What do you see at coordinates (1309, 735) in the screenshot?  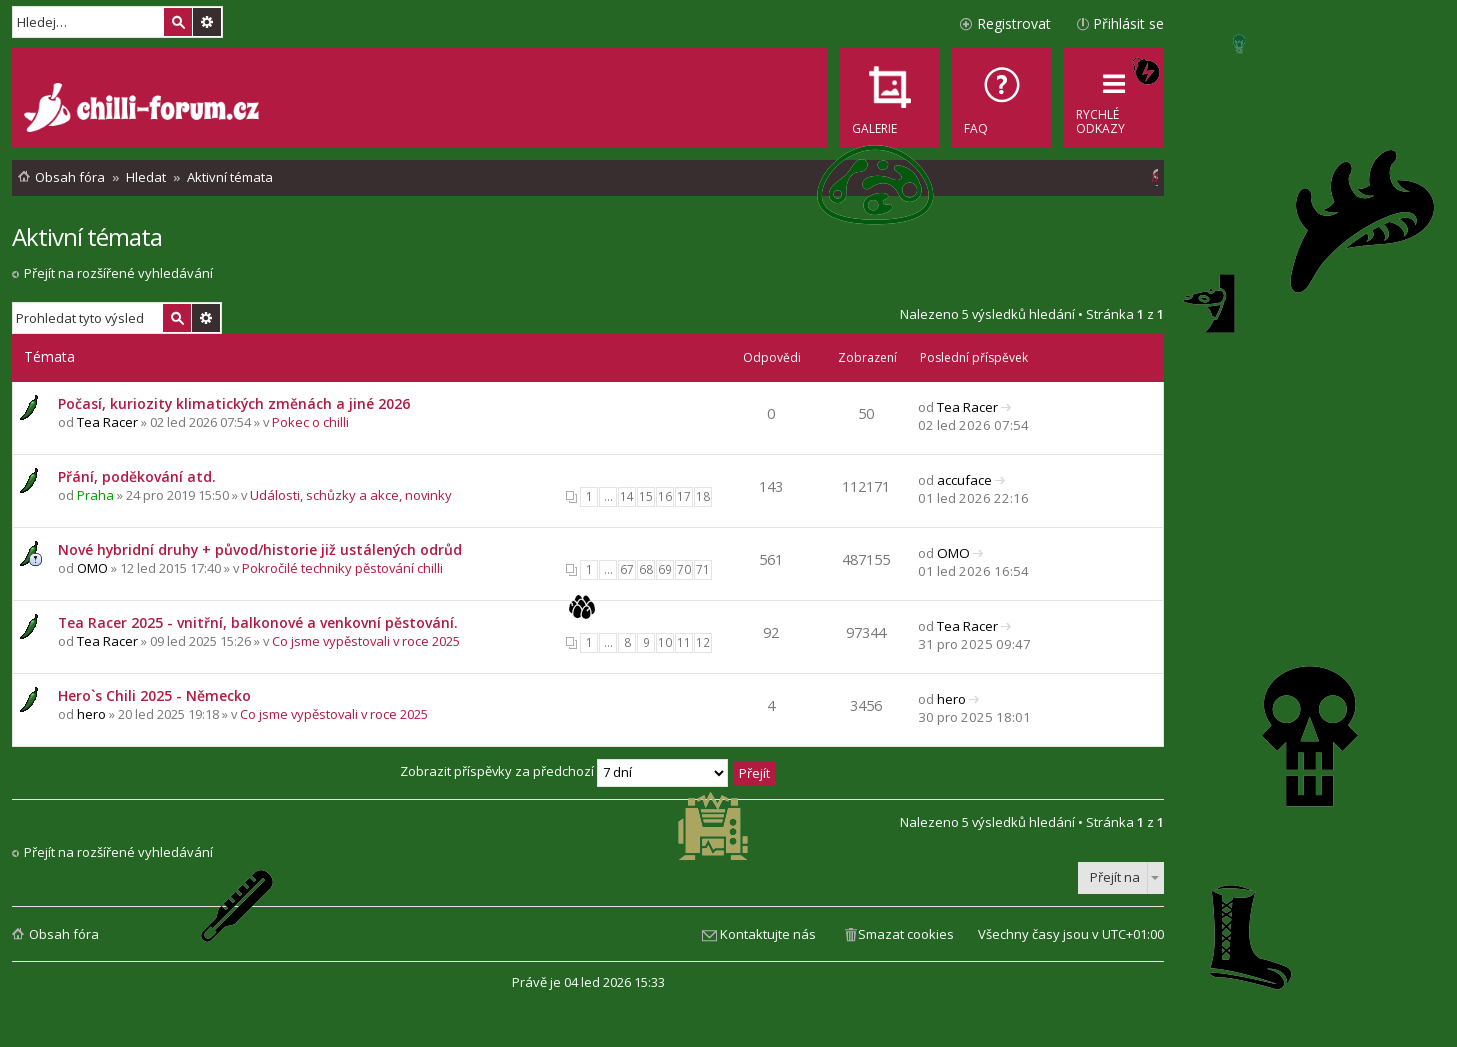 I see `indicates player death or game over state` at bounding box center [1309, 735].